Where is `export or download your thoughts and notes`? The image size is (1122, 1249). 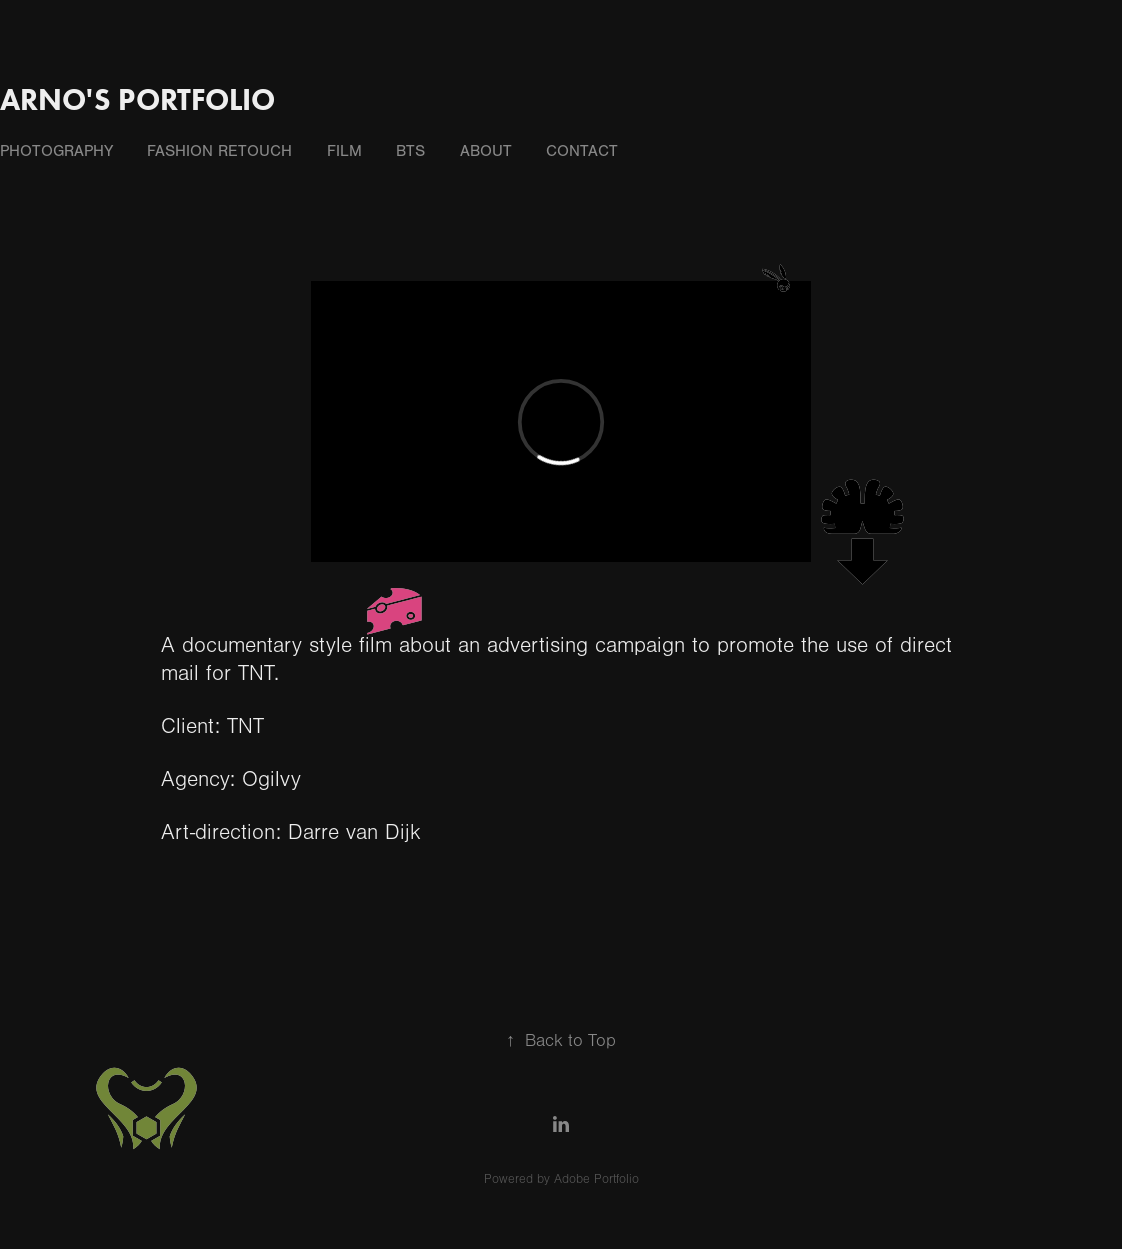
export or download your thoughts and notes is located at coordinates (862, 531).